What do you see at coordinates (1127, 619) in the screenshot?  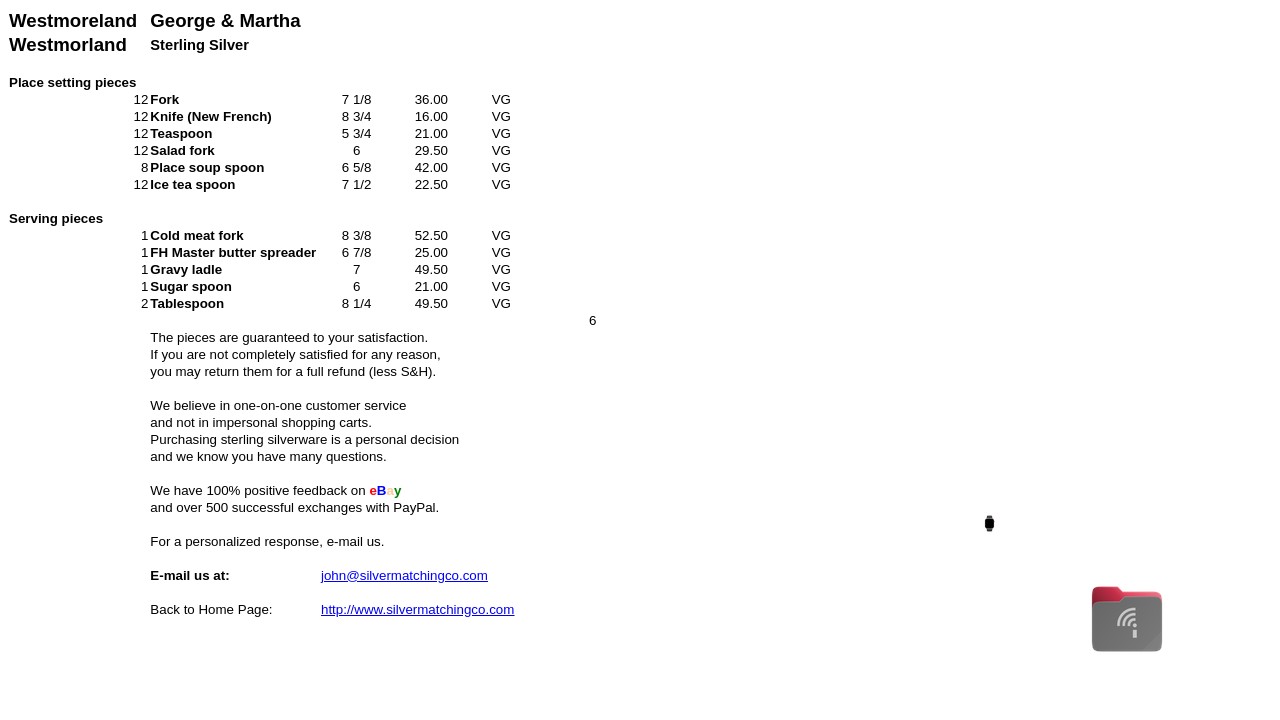 I see `open insync cloud sync folder` at bounding box center [1127, 619].